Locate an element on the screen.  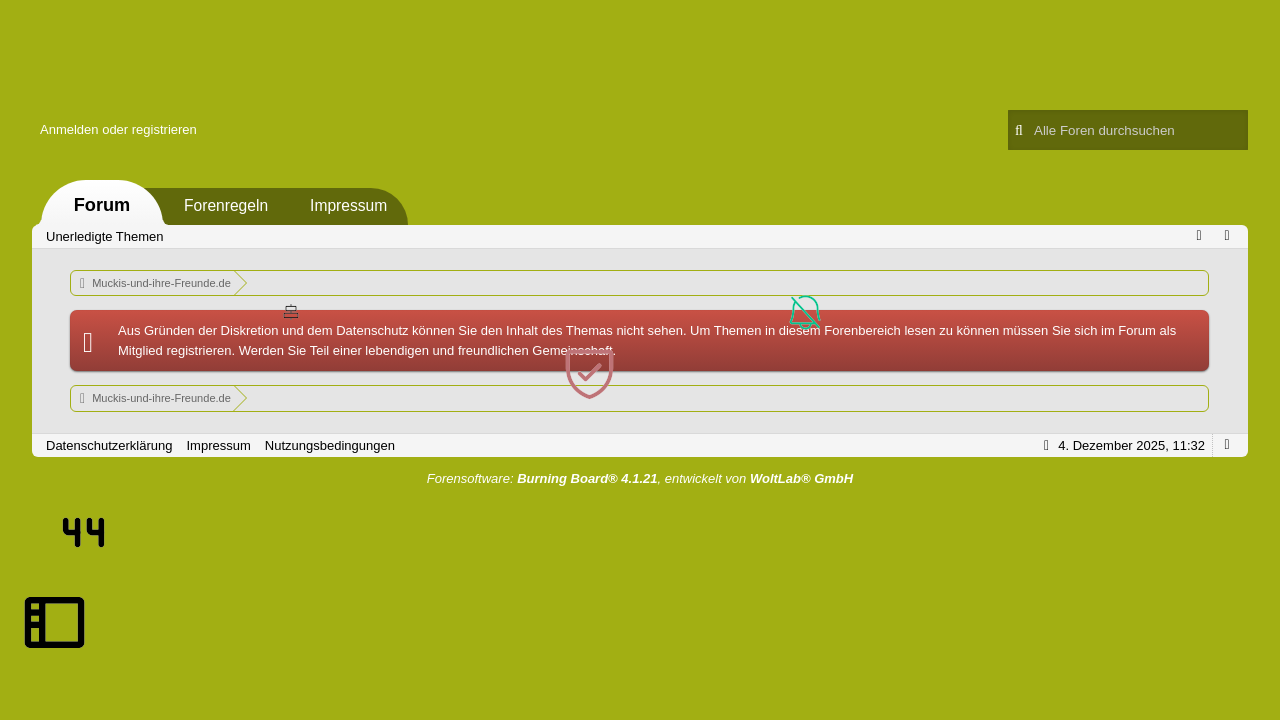
toggle sidebar visibility is located at coordinates (54, 622).